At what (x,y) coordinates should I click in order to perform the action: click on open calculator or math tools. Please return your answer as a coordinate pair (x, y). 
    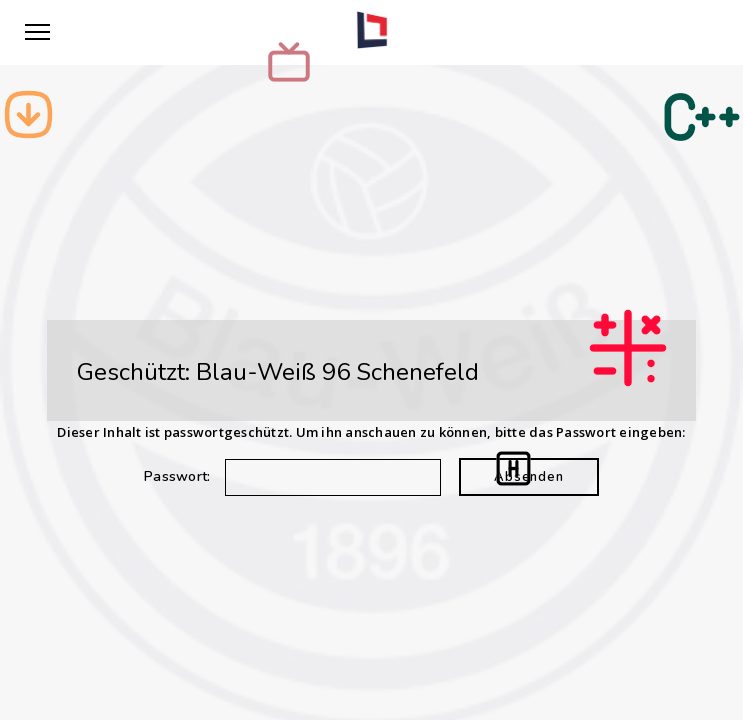
    Looking at the image, I should click on (628, 348).